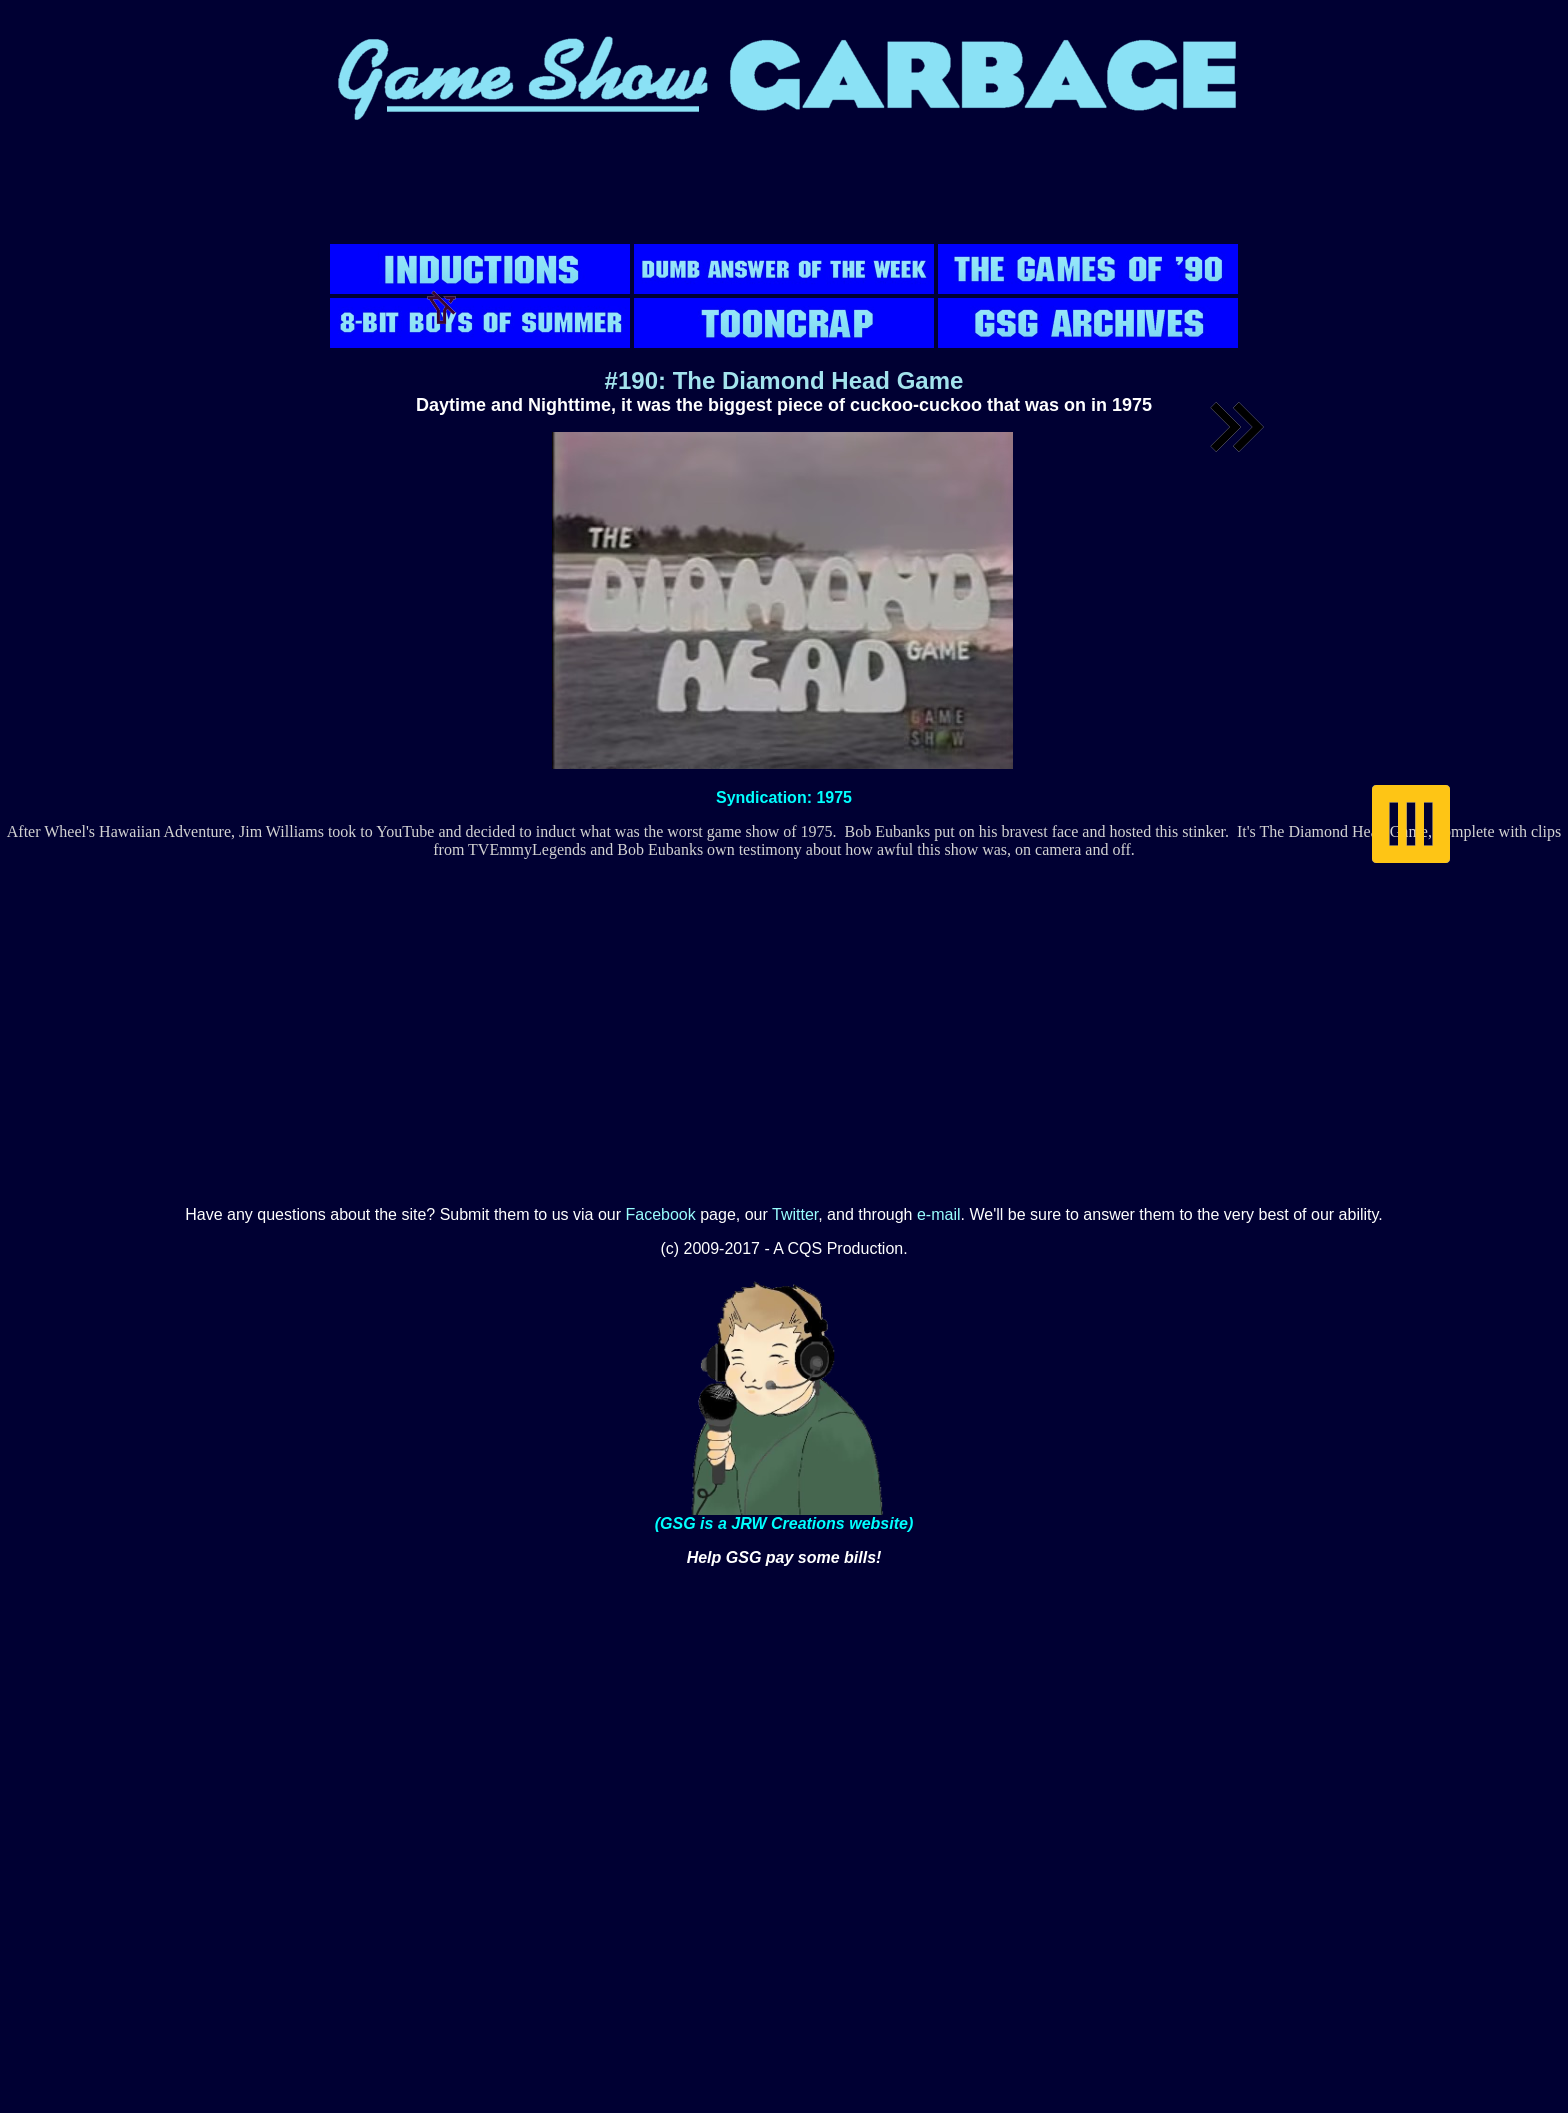 The height and width of the screenshot is (2113, 1568). What do you see at coordinates (1411, 824) in the screenshot?
I see `switch to vertical column layout` at bounding box center [1411, 824].